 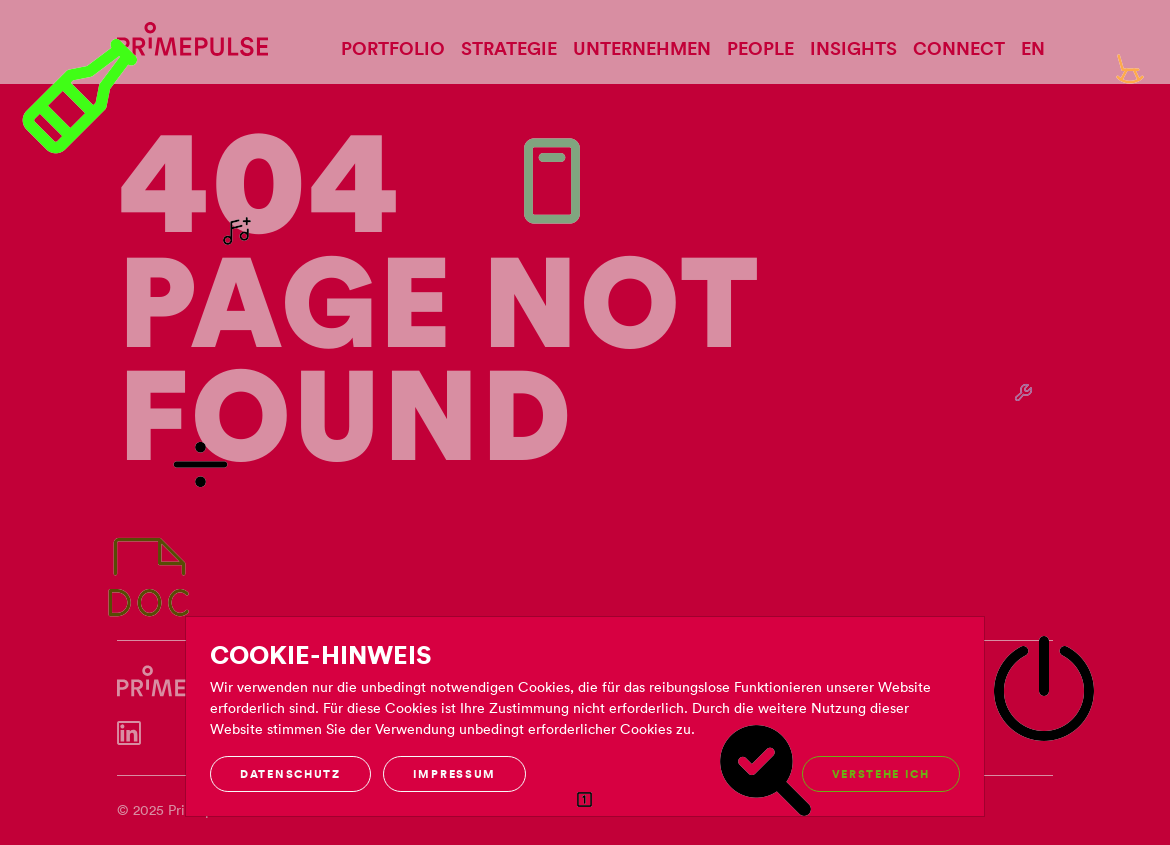 What do you see at coordinates (765, 770) in the screenshot?
I see `search completed successfully` at bounding box center [765, 770].